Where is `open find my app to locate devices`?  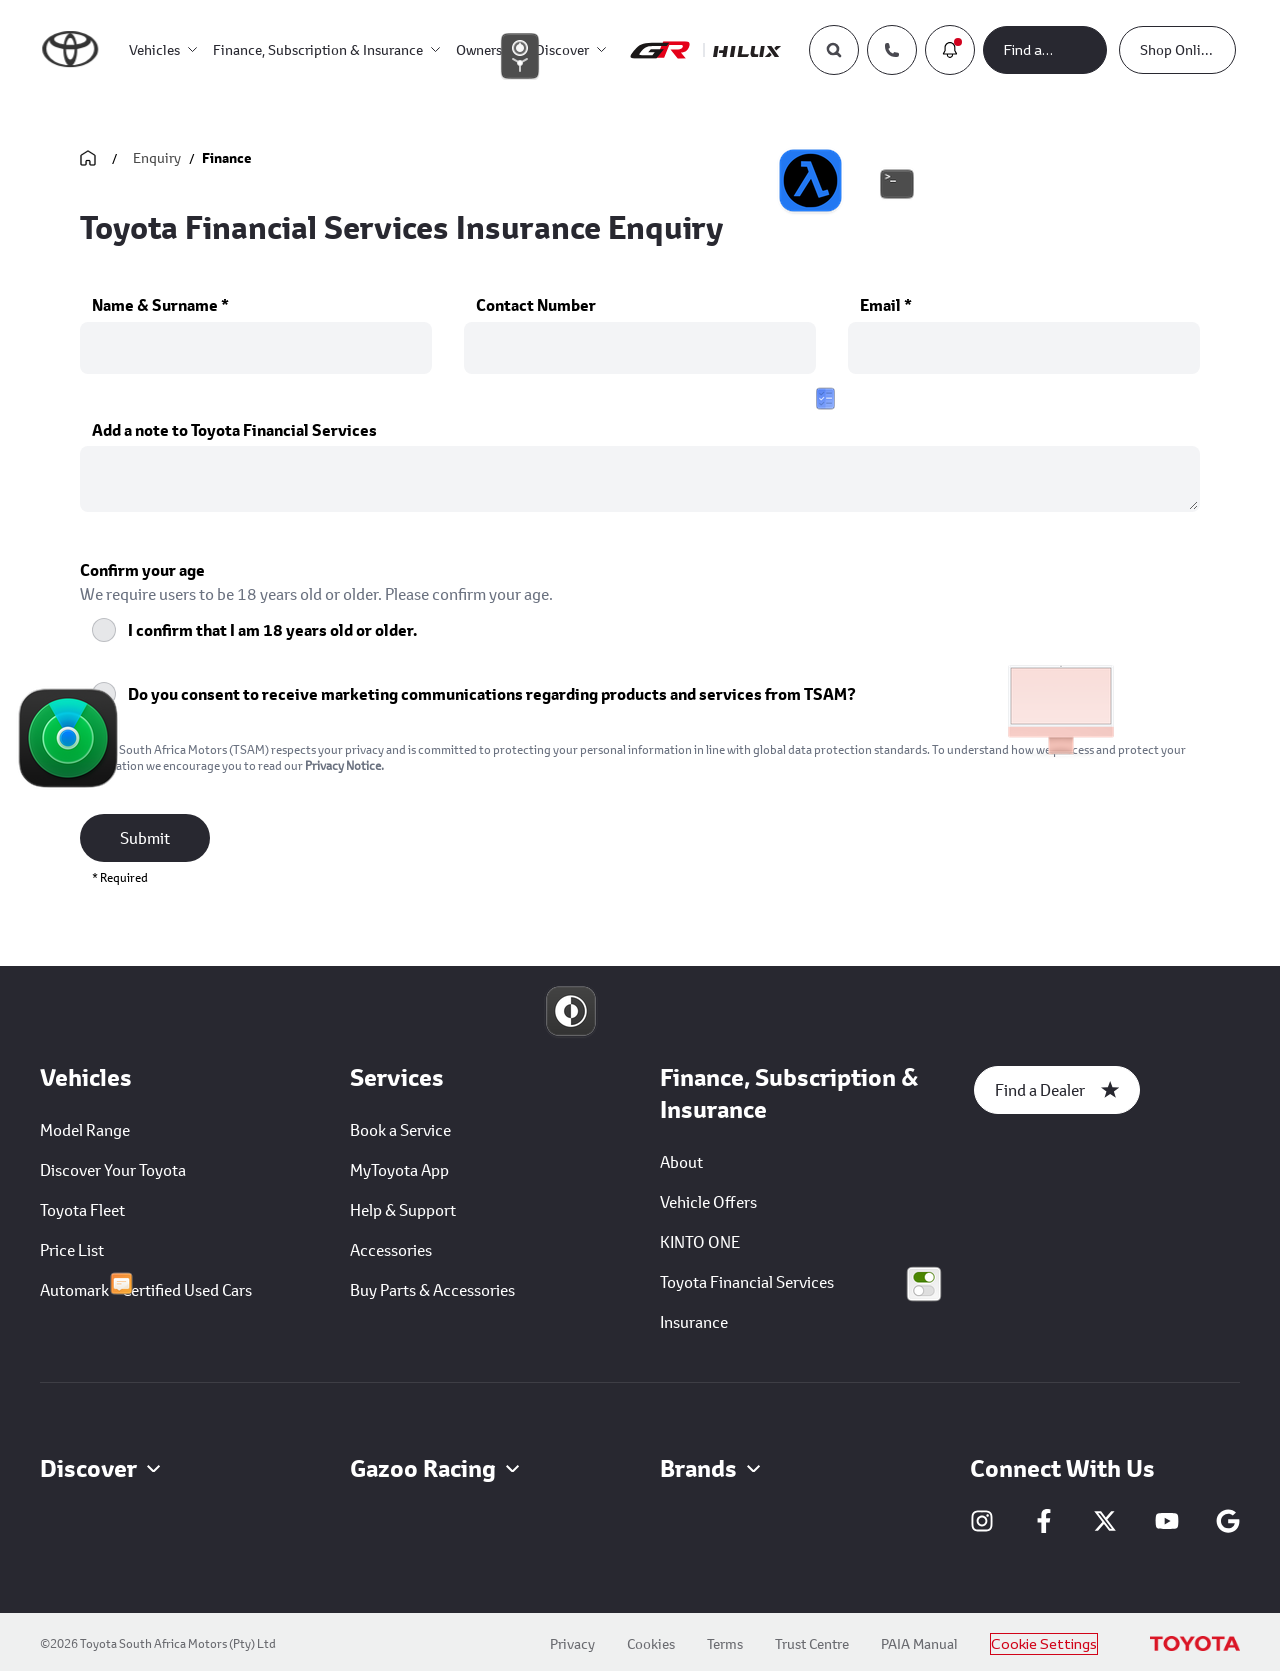
open find my app to locate devices is located at coordinates (68, 738).